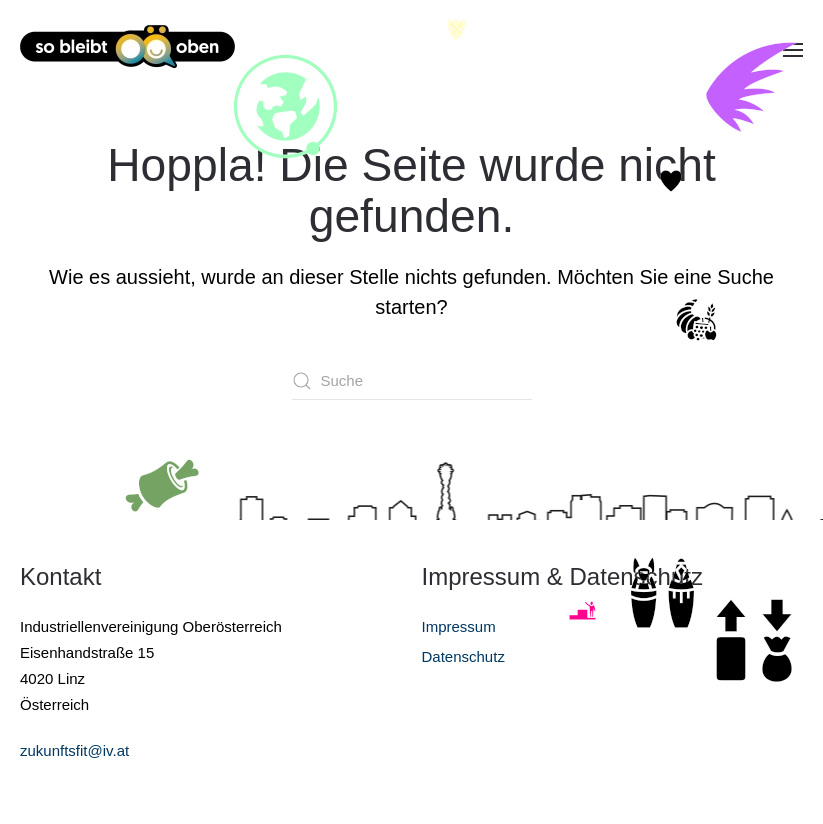 This screenshot has height=824, width=823. Describe the element at coordinates (662, 592) in the screenshot. I see `access ancient Egyptian artifacts or collectibles` at that location.